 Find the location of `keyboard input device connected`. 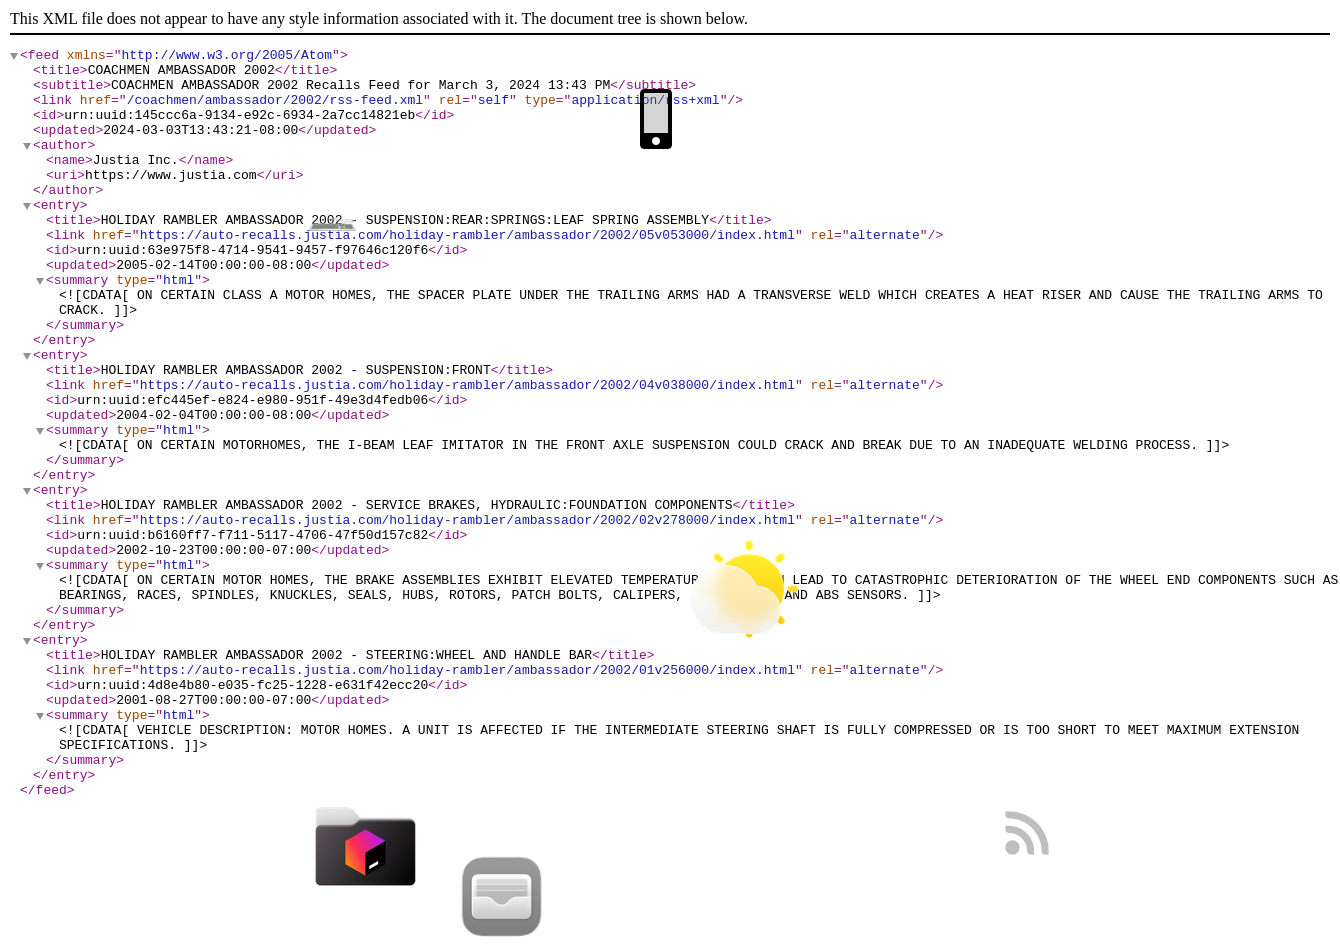

keyboard input device connected is located at coordinates (332, 222).